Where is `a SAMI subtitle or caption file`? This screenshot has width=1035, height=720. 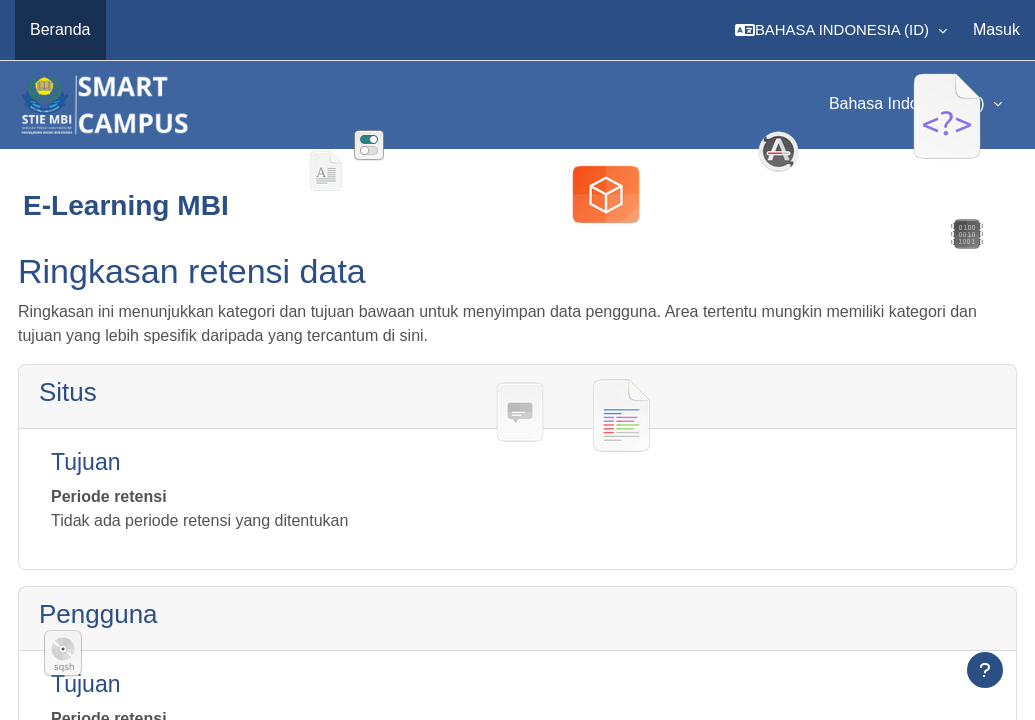 a SAMI subtitle or caption file is located at coordinates (520, 412).